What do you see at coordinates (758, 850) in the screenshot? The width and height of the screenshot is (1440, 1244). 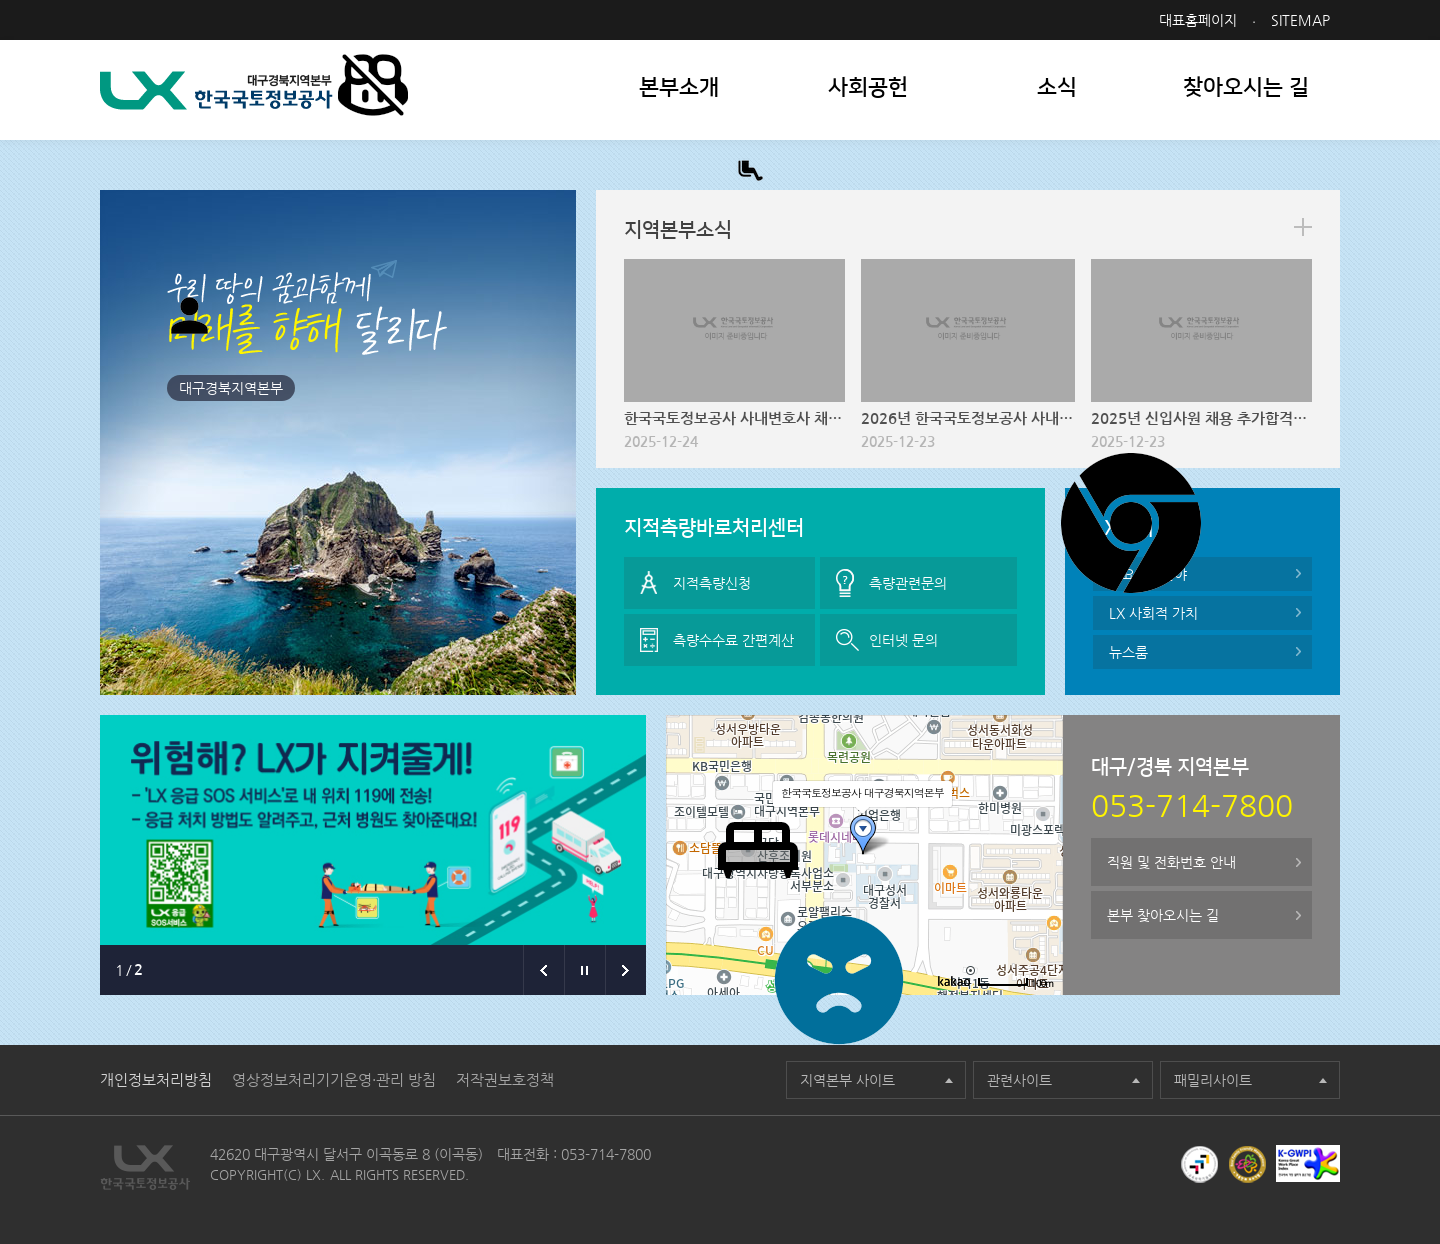 I see `view hotel or accommodation options` at bounding box center [758, 850].